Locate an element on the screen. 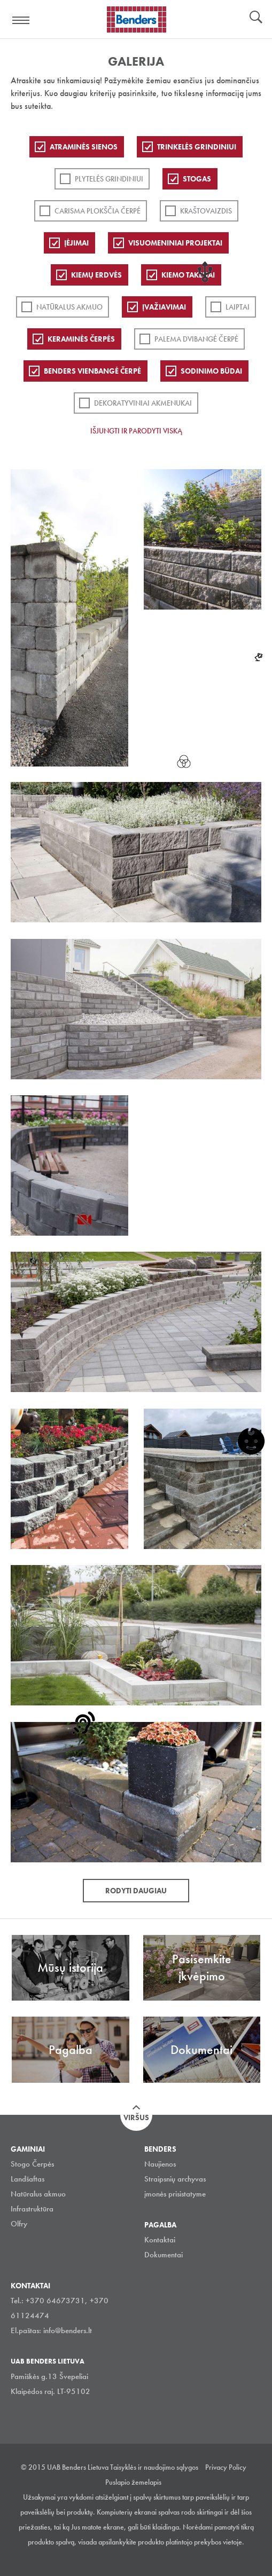 This screenshot has height=2576, width=272. connect a USB device is located at coordinates (205, 272).